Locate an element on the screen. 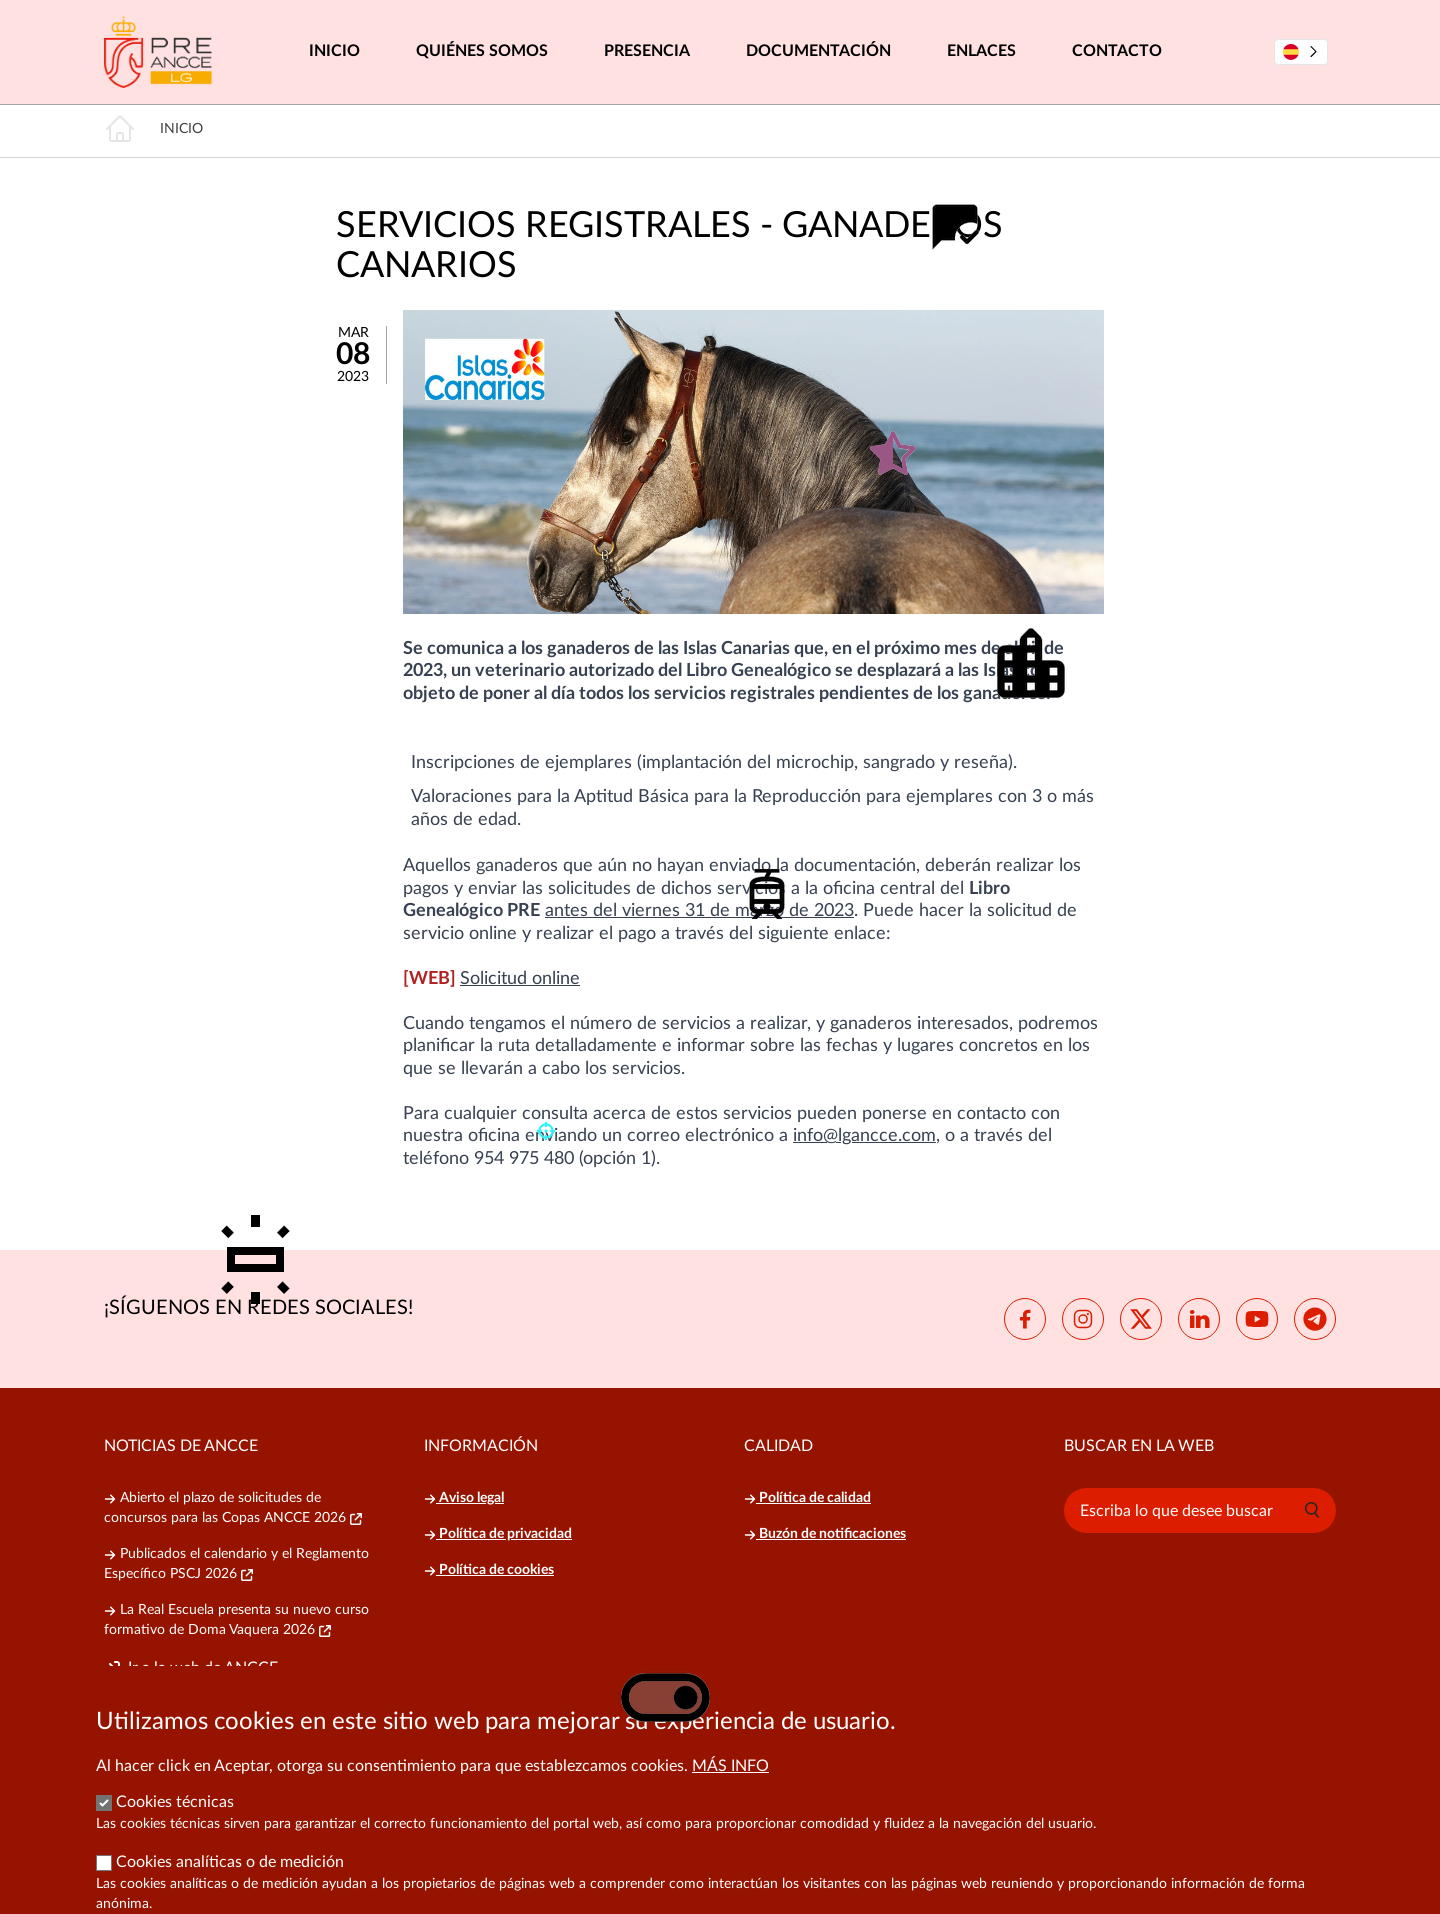 The width and height of the screenshot is (1440, 1914). view city or urban locations is located at coordinates (1031, 664).